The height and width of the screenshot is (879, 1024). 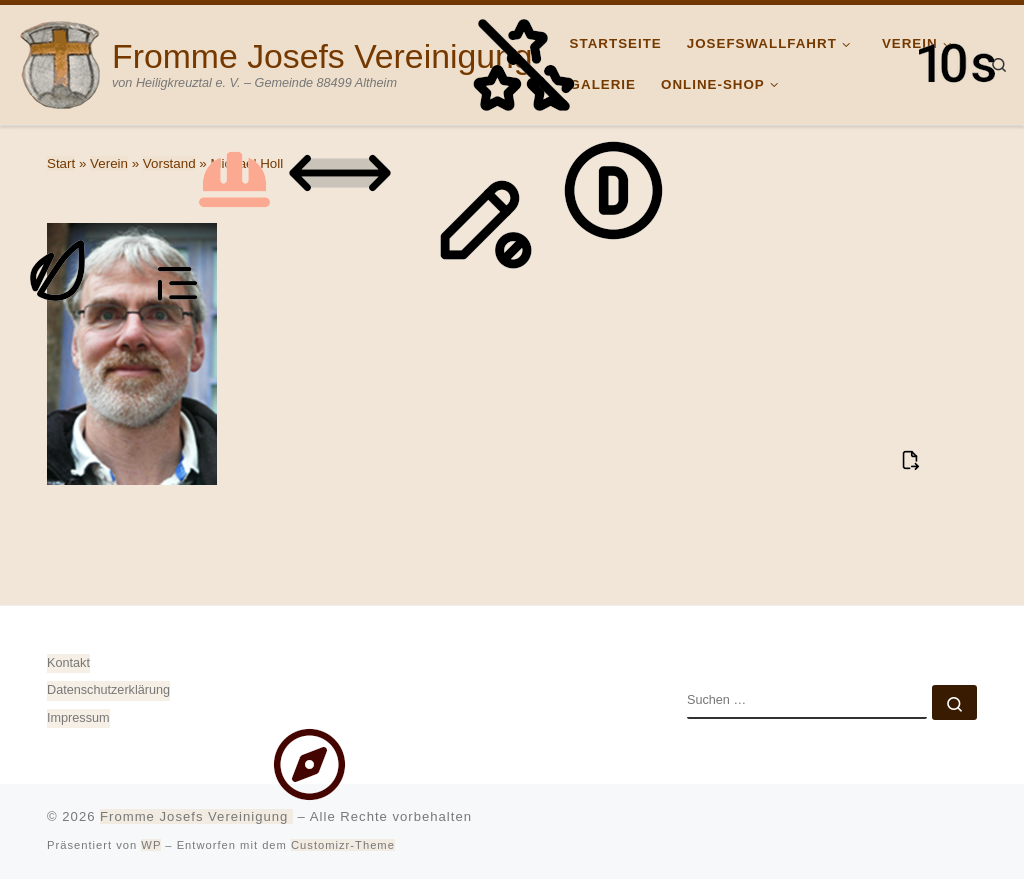 What do you see at coordinates (57, 270) in the screenshot?
I see `envato marketplace logo` at bounding box center [57, 270].